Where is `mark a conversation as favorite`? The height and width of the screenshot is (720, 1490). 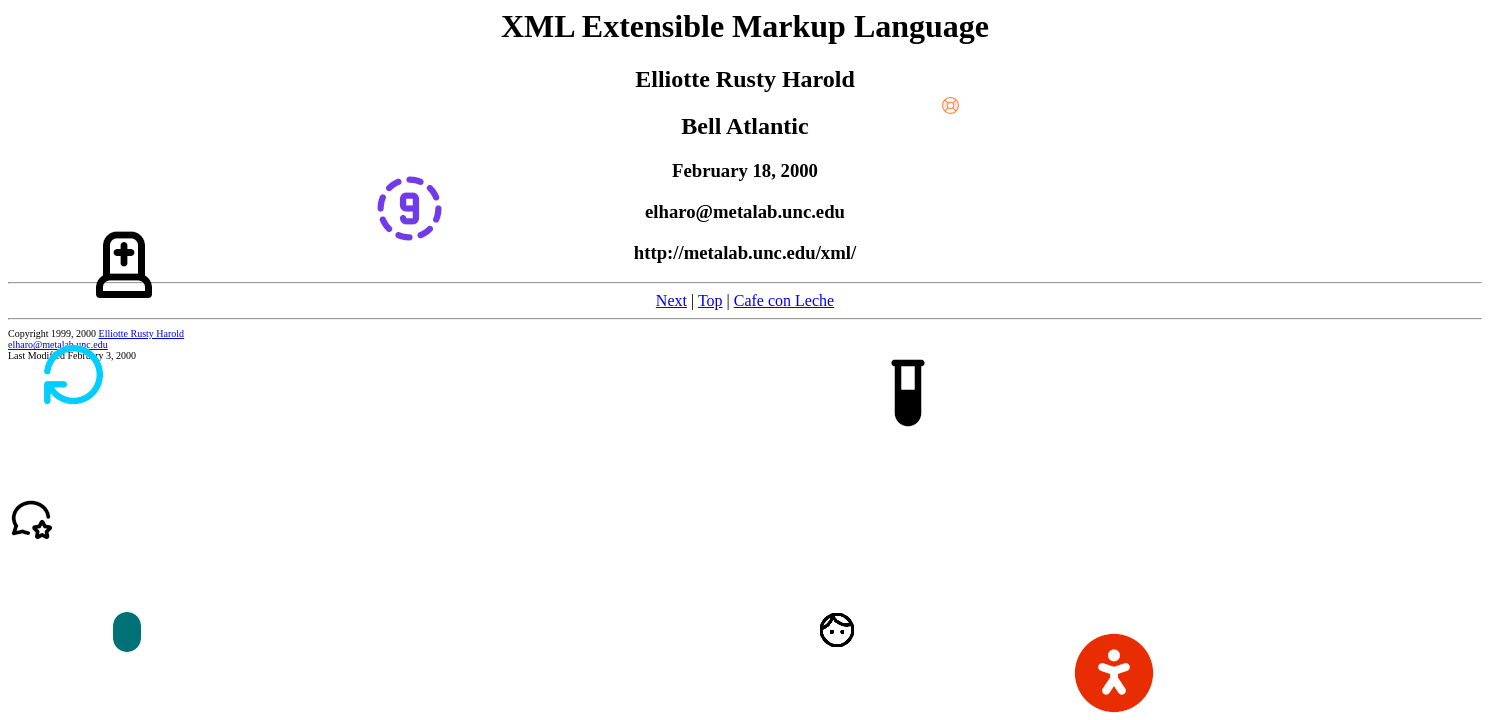
mark a conversation as favorite is located at coordinates (31, 518).